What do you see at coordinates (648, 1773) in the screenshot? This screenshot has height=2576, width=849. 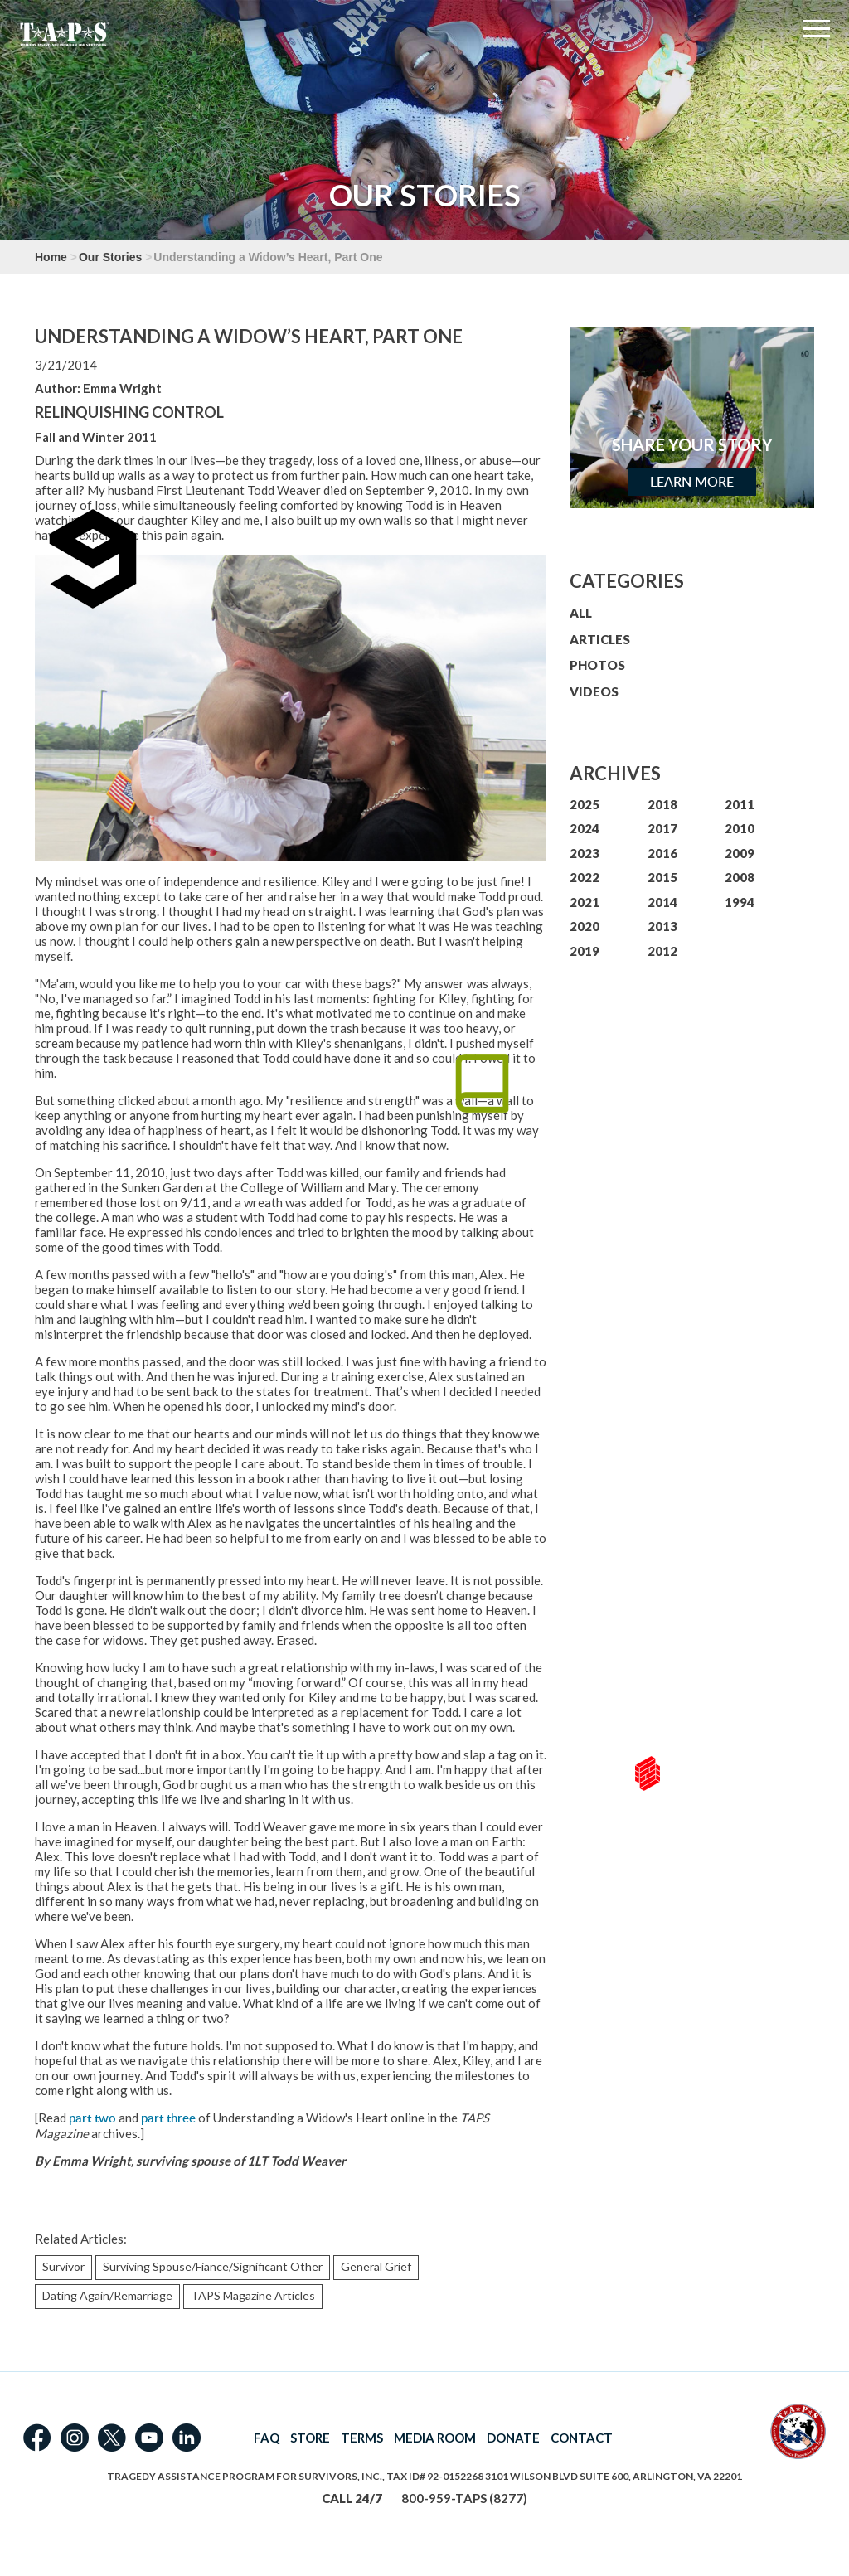 I see `Formik library logo` at bounding box center [648, 1773].